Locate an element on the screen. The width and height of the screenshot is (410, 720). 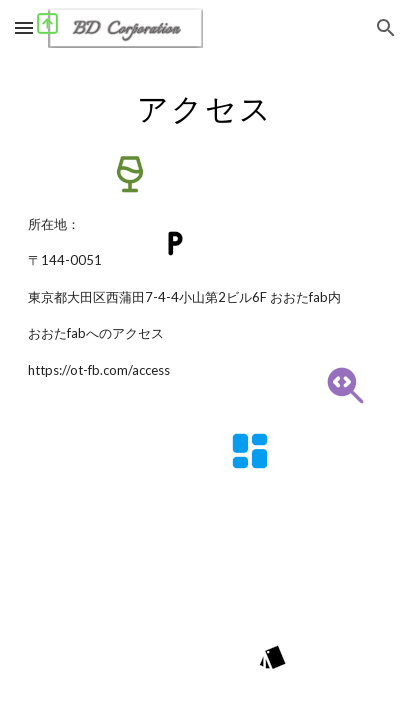
browse wine selection or menu is located at coordinates (130, 173).